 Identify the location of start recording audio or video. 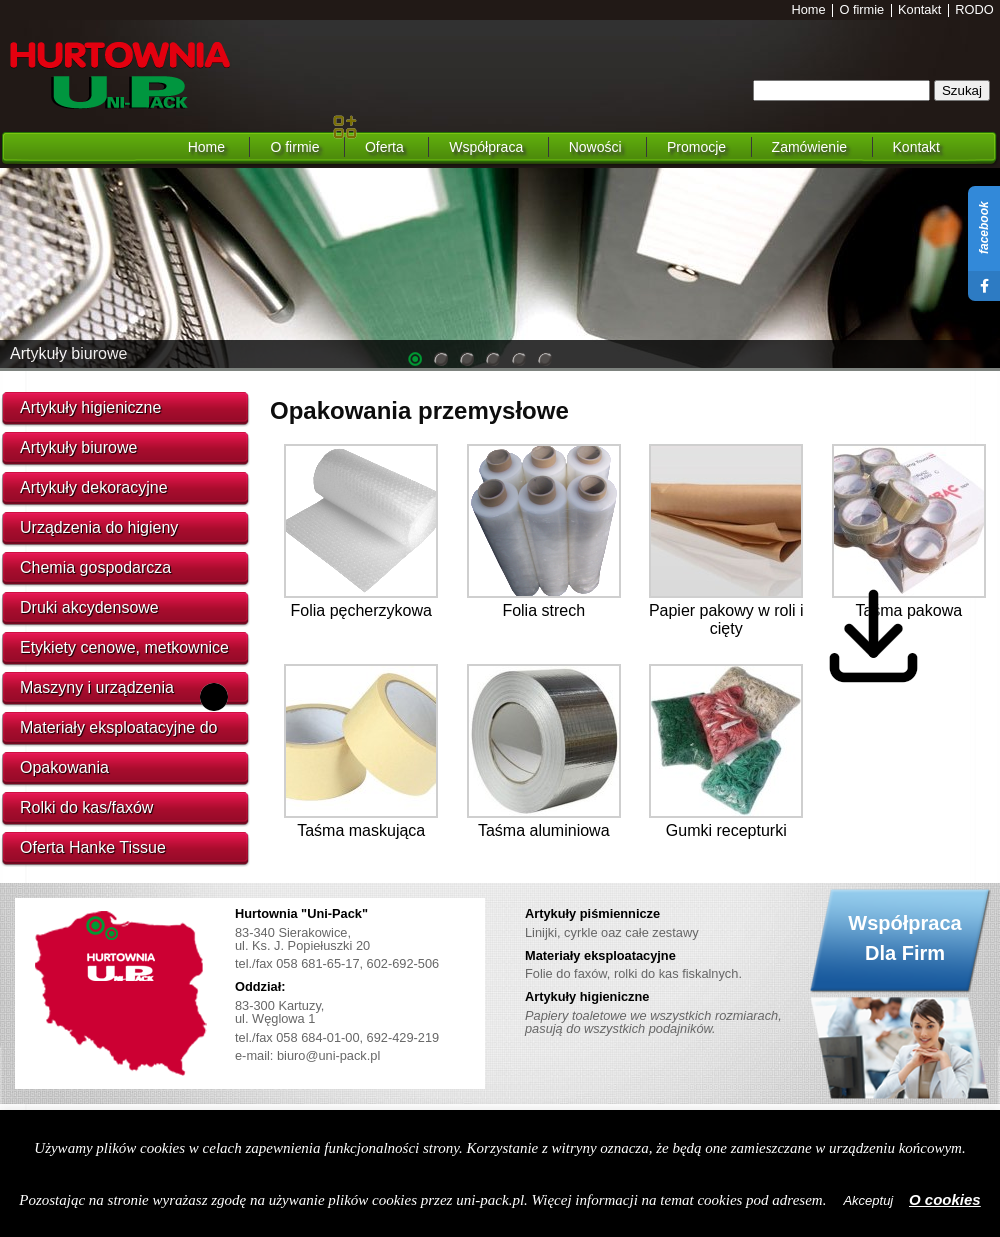
(214, 697).